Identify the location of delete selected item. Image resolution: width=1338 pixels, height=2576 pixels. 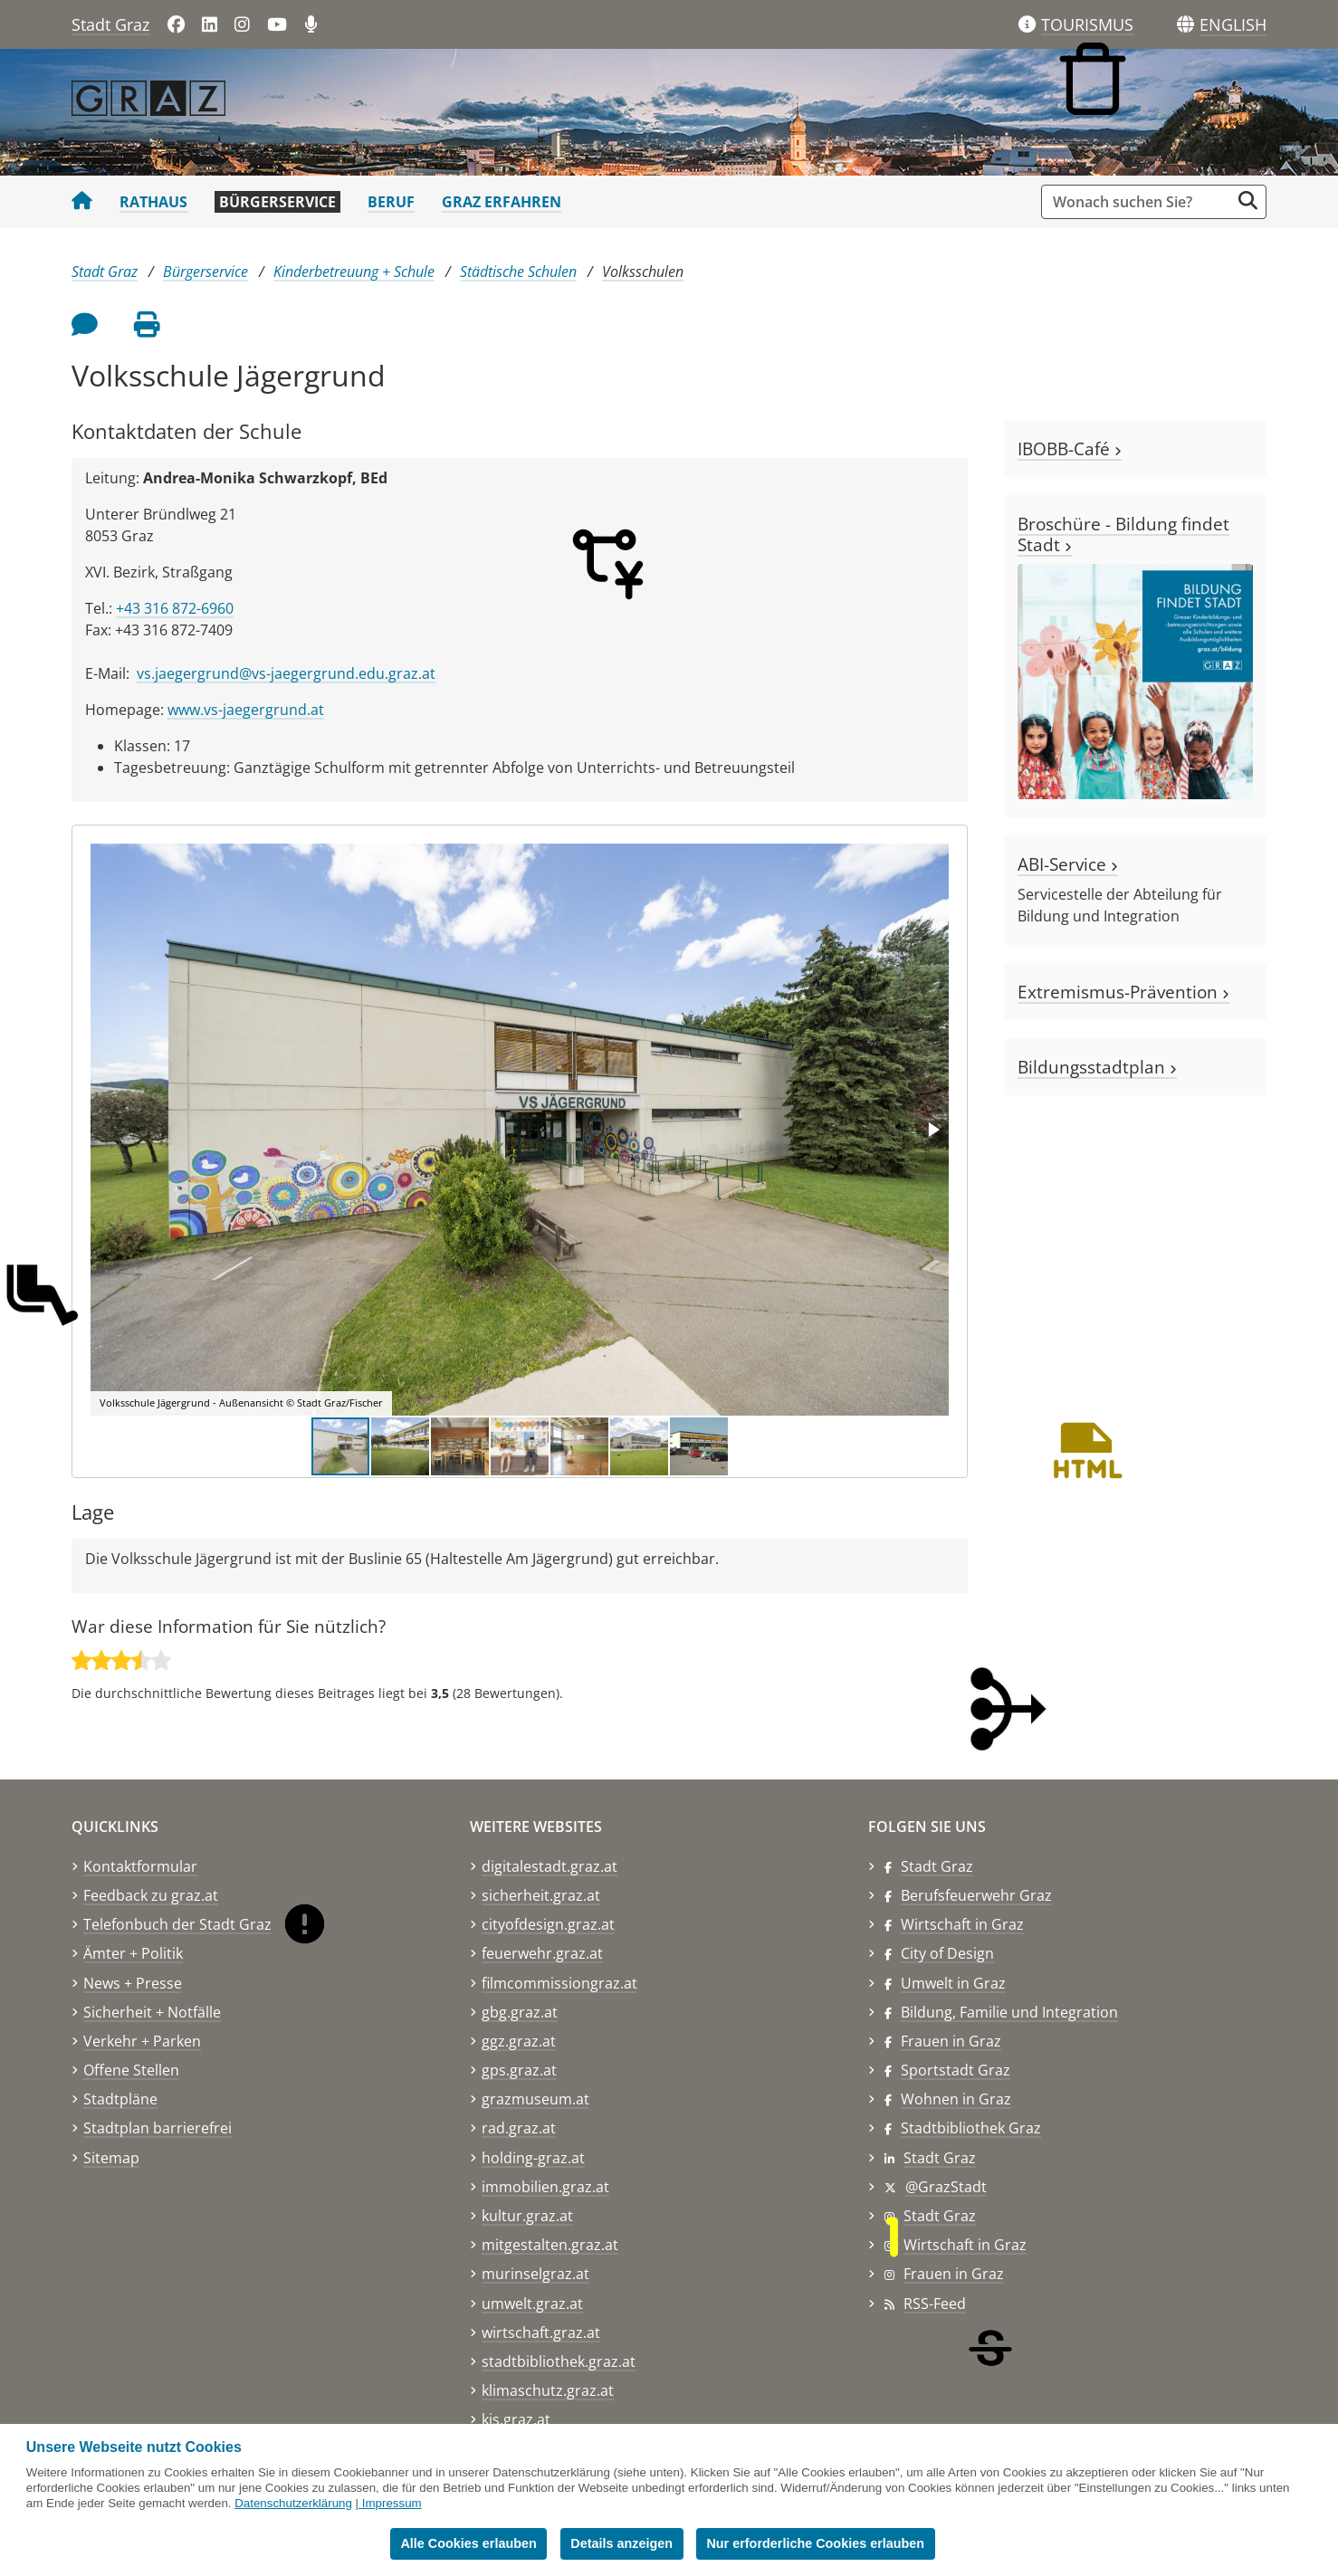
(1093, 79).